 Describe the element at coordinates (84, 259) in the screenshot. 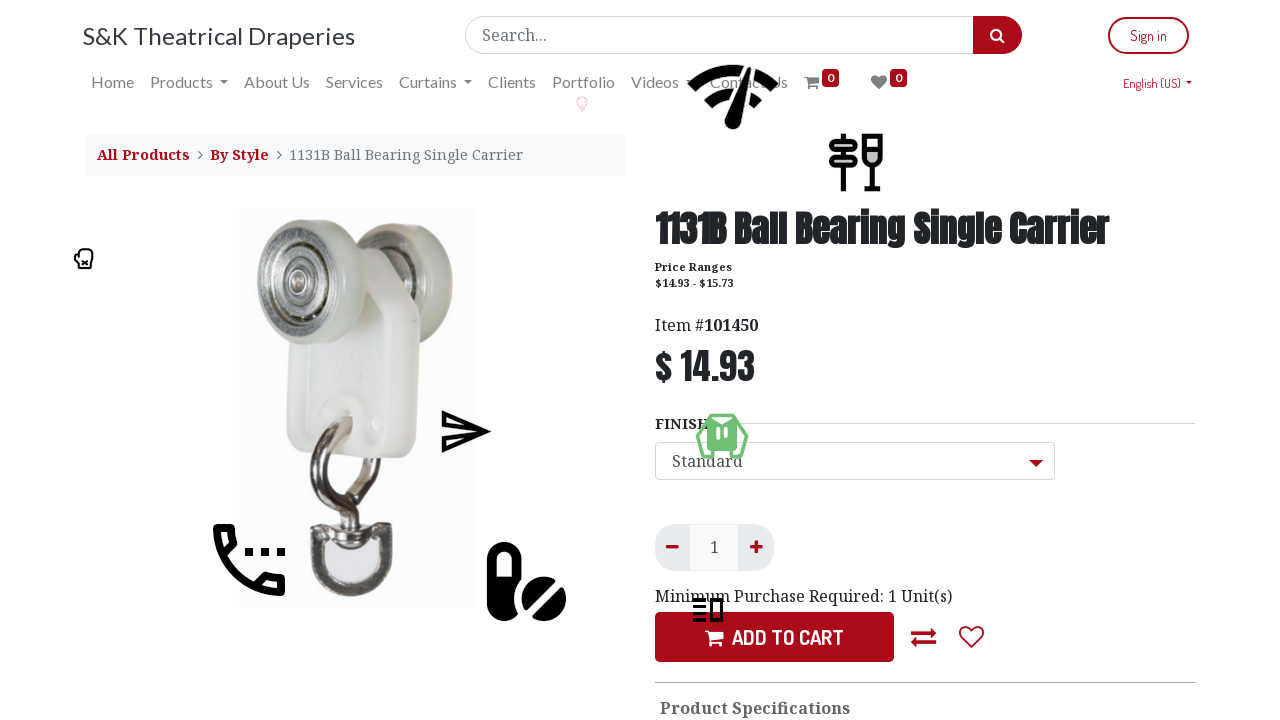

I see `access boxing or combat sports content` at that location.